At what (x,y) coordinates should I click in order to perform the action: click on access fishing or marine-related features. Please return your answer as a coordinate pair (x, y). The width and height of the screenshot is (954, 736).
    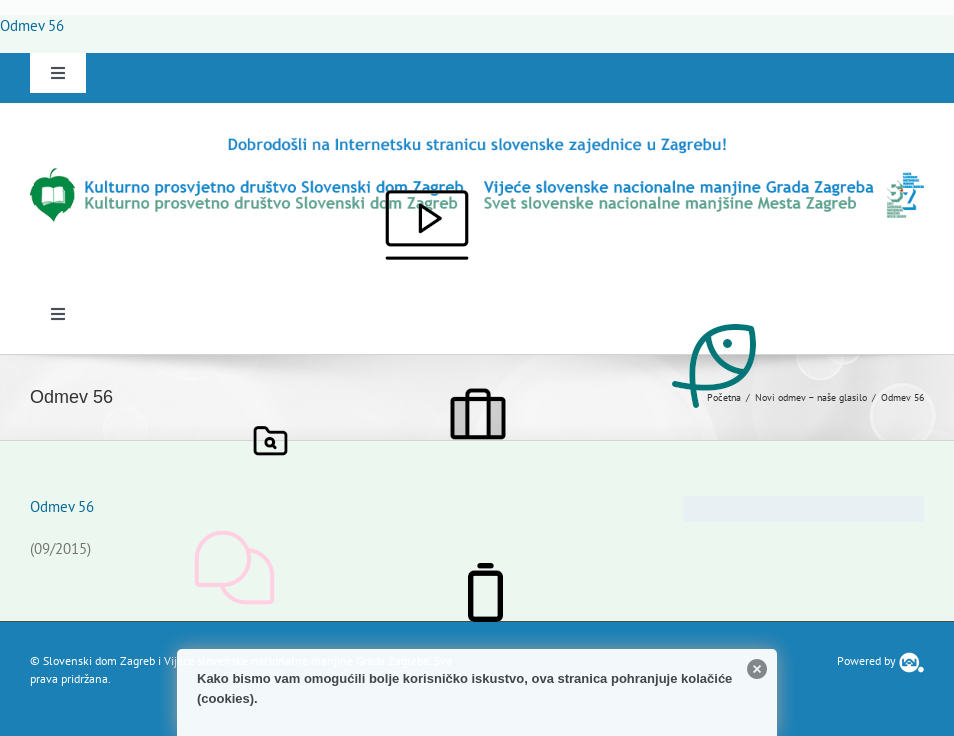
    Looking at the image, I should click on (717, 363).